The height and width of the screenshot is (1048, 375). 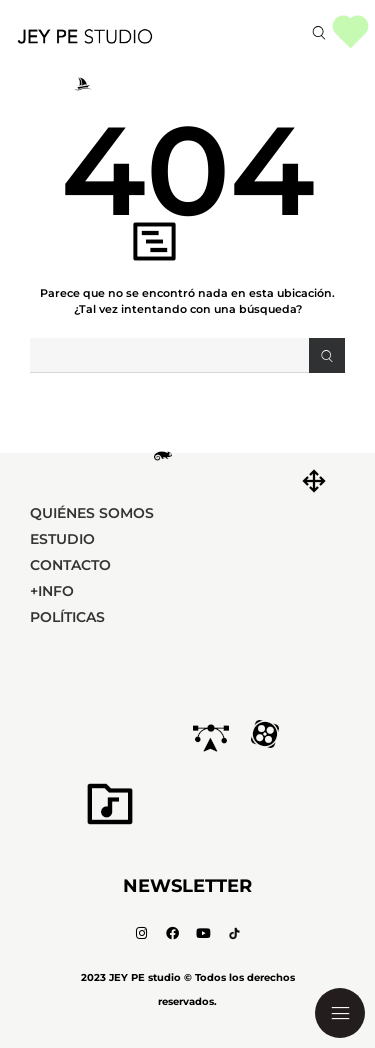 I want to click on SUSE Linux brand logo, so click(x=163, y=456).